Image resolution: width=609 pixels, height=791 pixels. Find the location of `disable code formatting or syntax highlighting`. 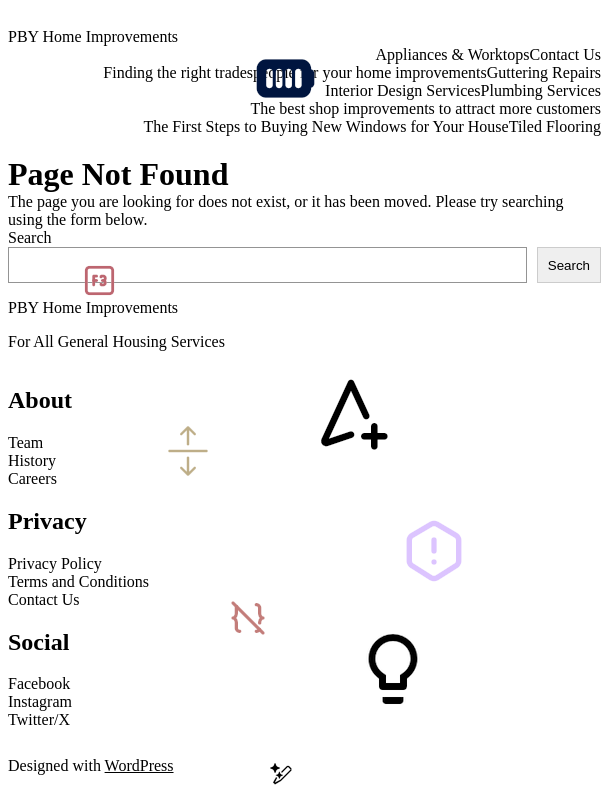

disable code formatting or syntax highlighting is located at coordinates (248, 618).